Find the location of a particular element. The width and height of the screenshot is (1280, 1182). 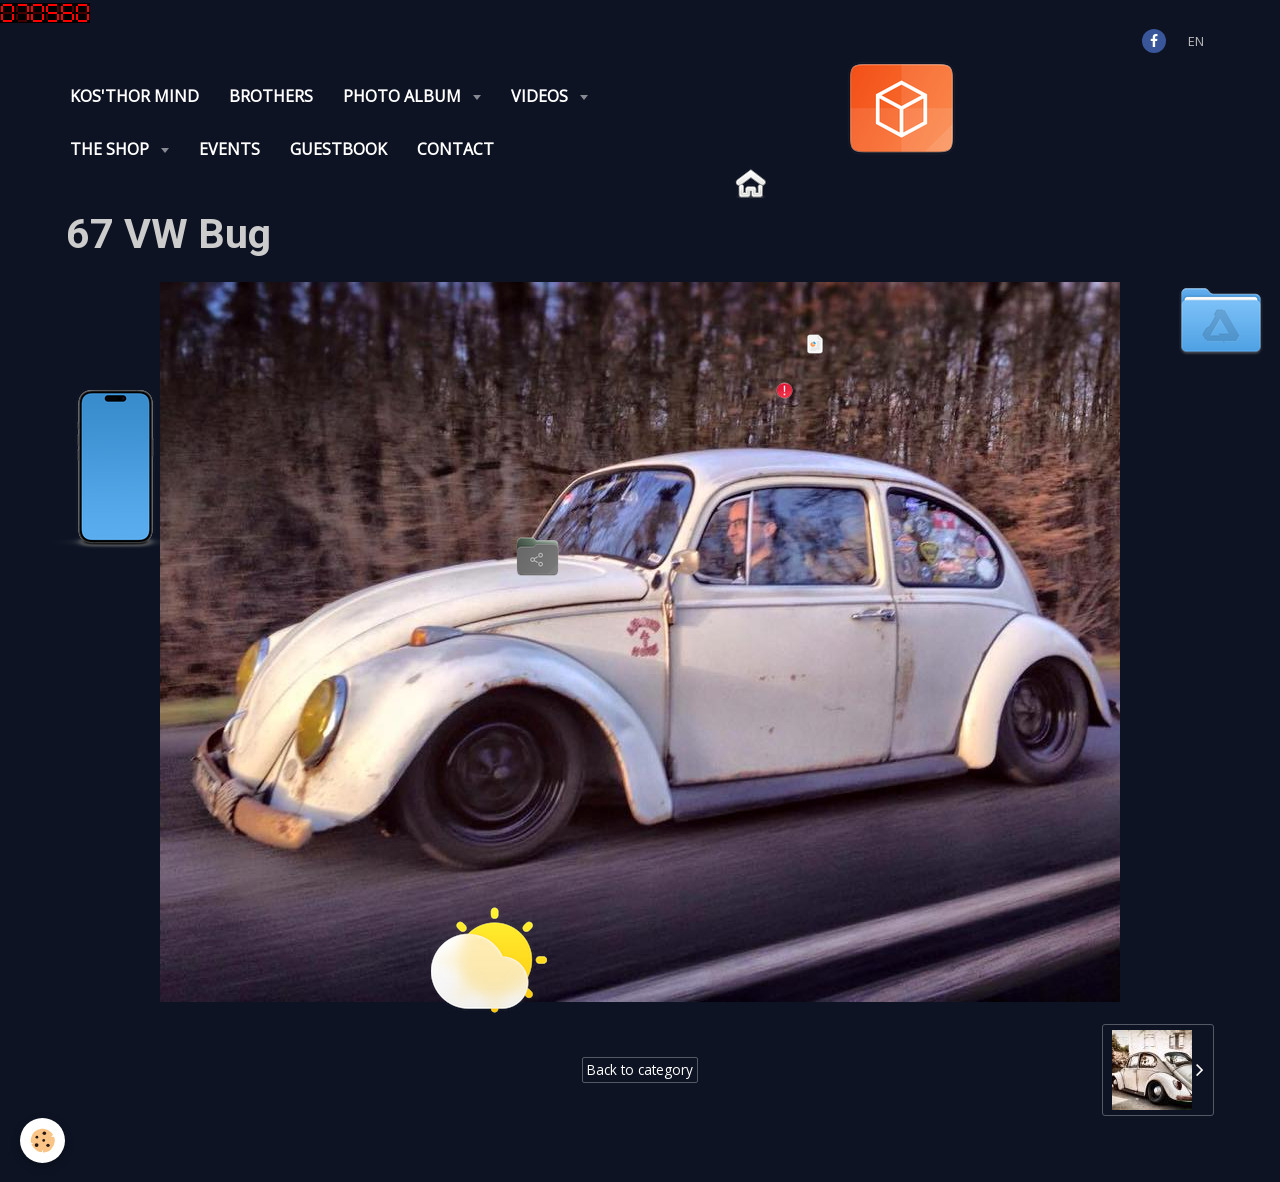

open a presentation file is located at coordinates (815, 344).